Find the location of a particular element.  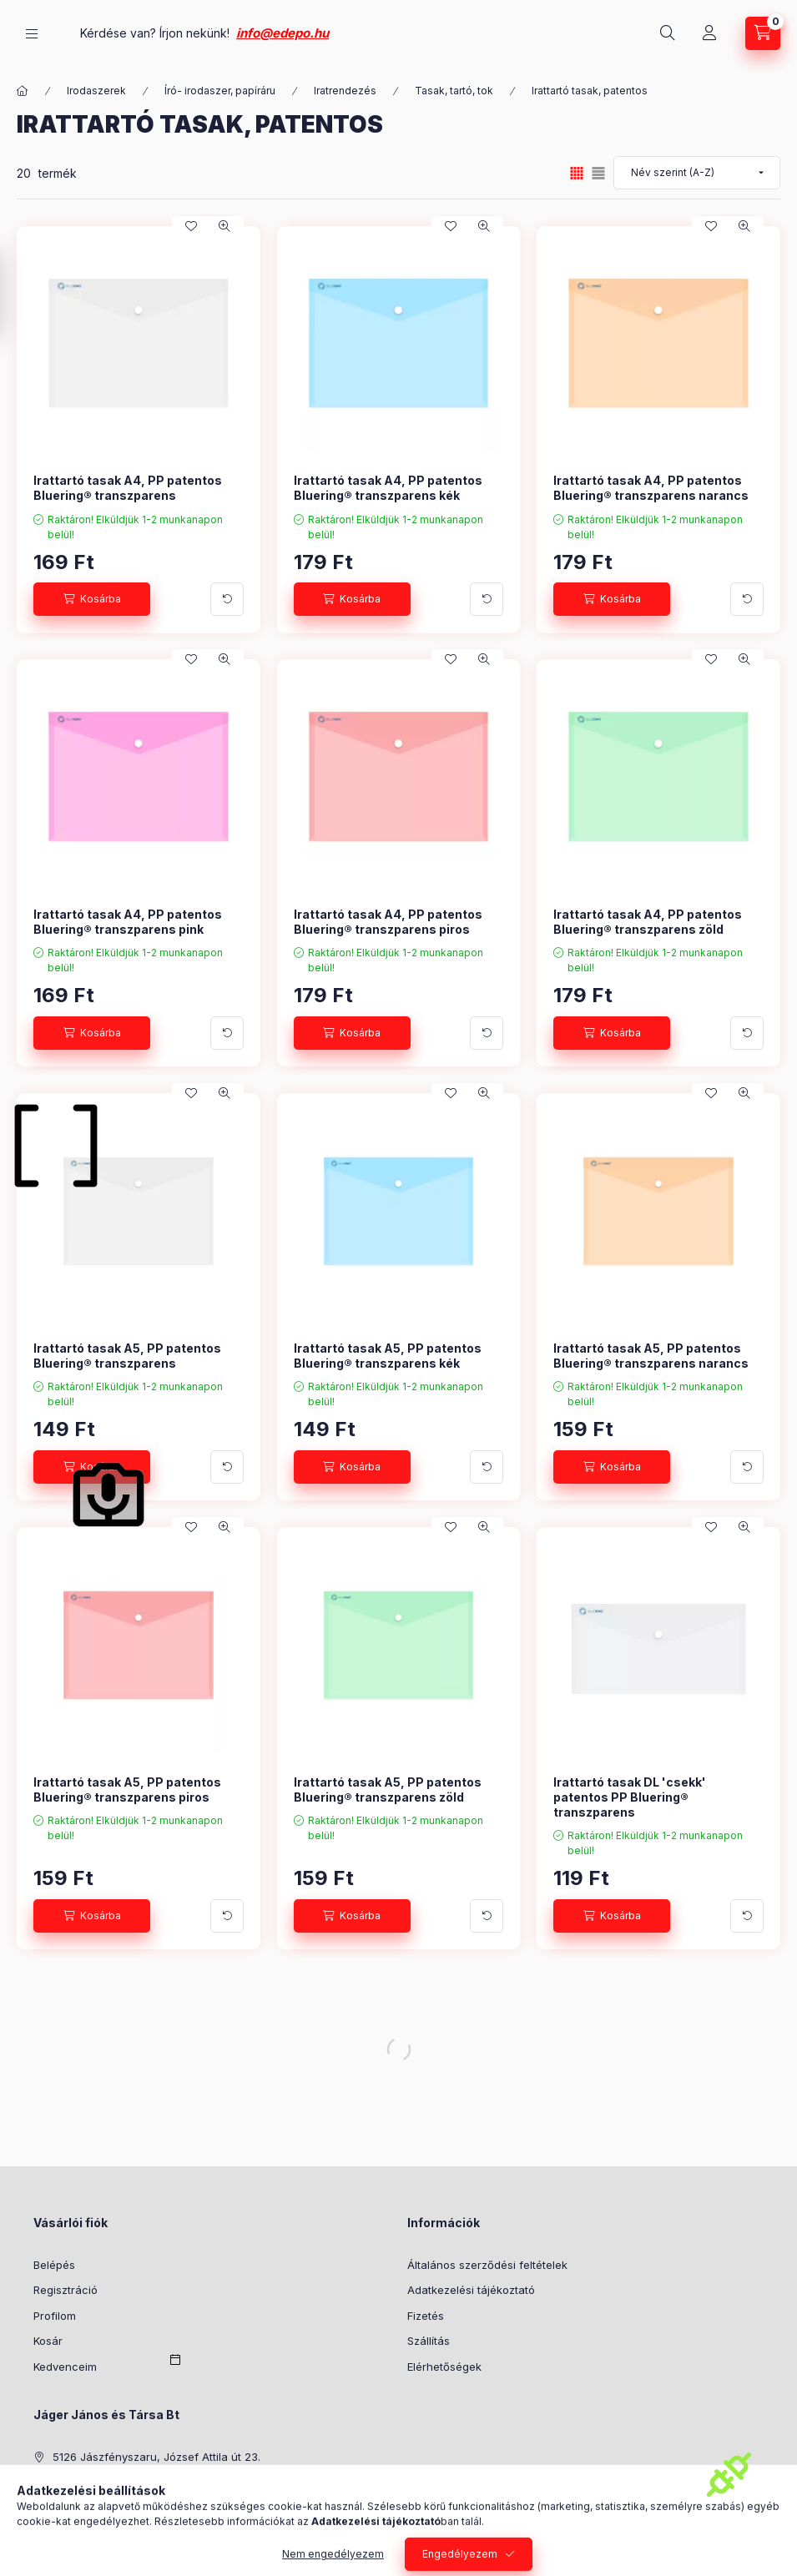

connect or establish a connection is located at coordinates (729, 2474).